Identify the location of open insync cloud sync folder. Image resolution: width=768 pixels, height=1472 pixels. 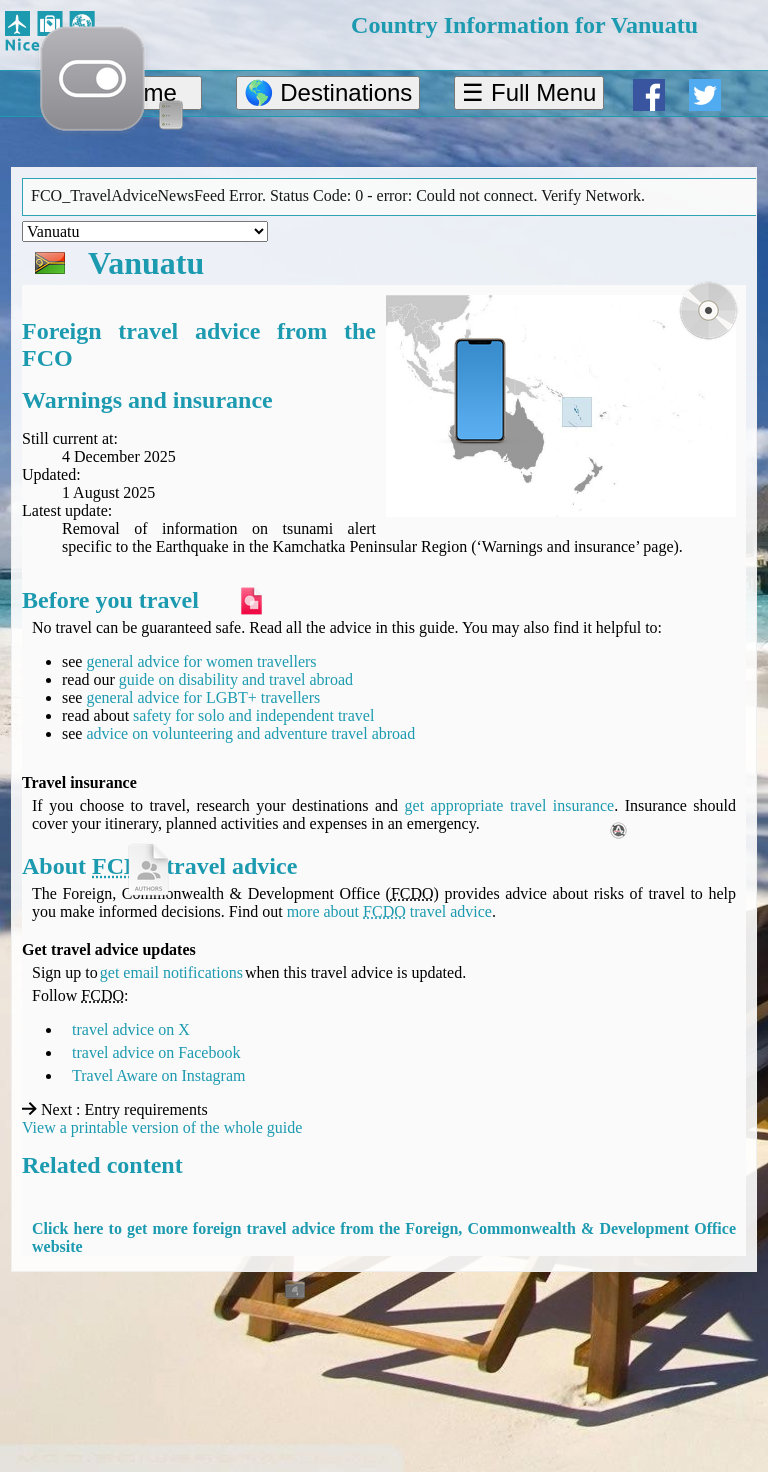
(295, 1289).